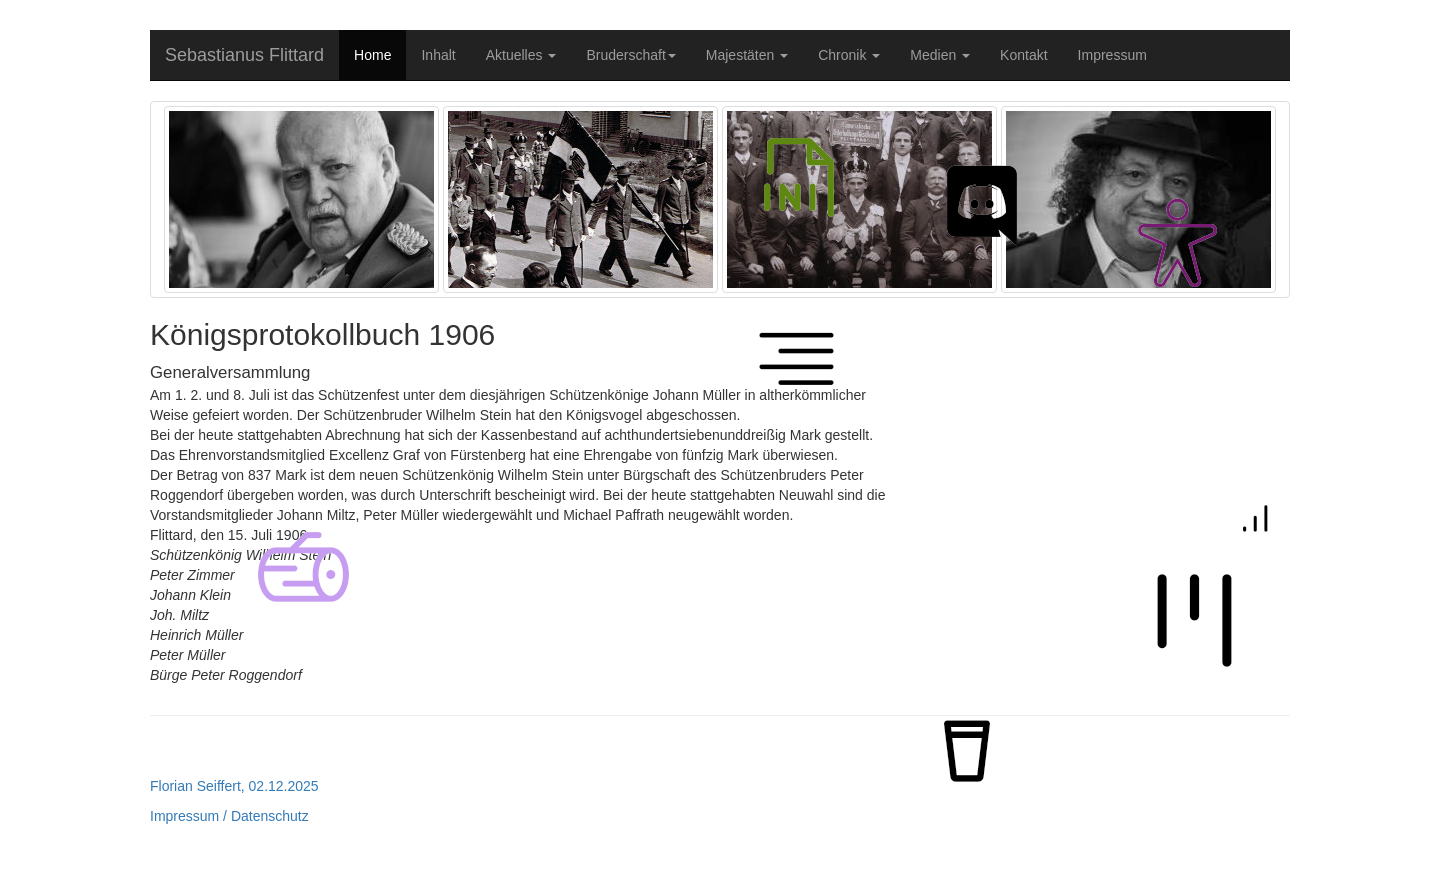 Image resolution: width=1440 pixels, height=886 pixels. What do you see at coordinates (303, 571) in the screenshot?
I see `view activity log or history` at bounding box center [303, 571].